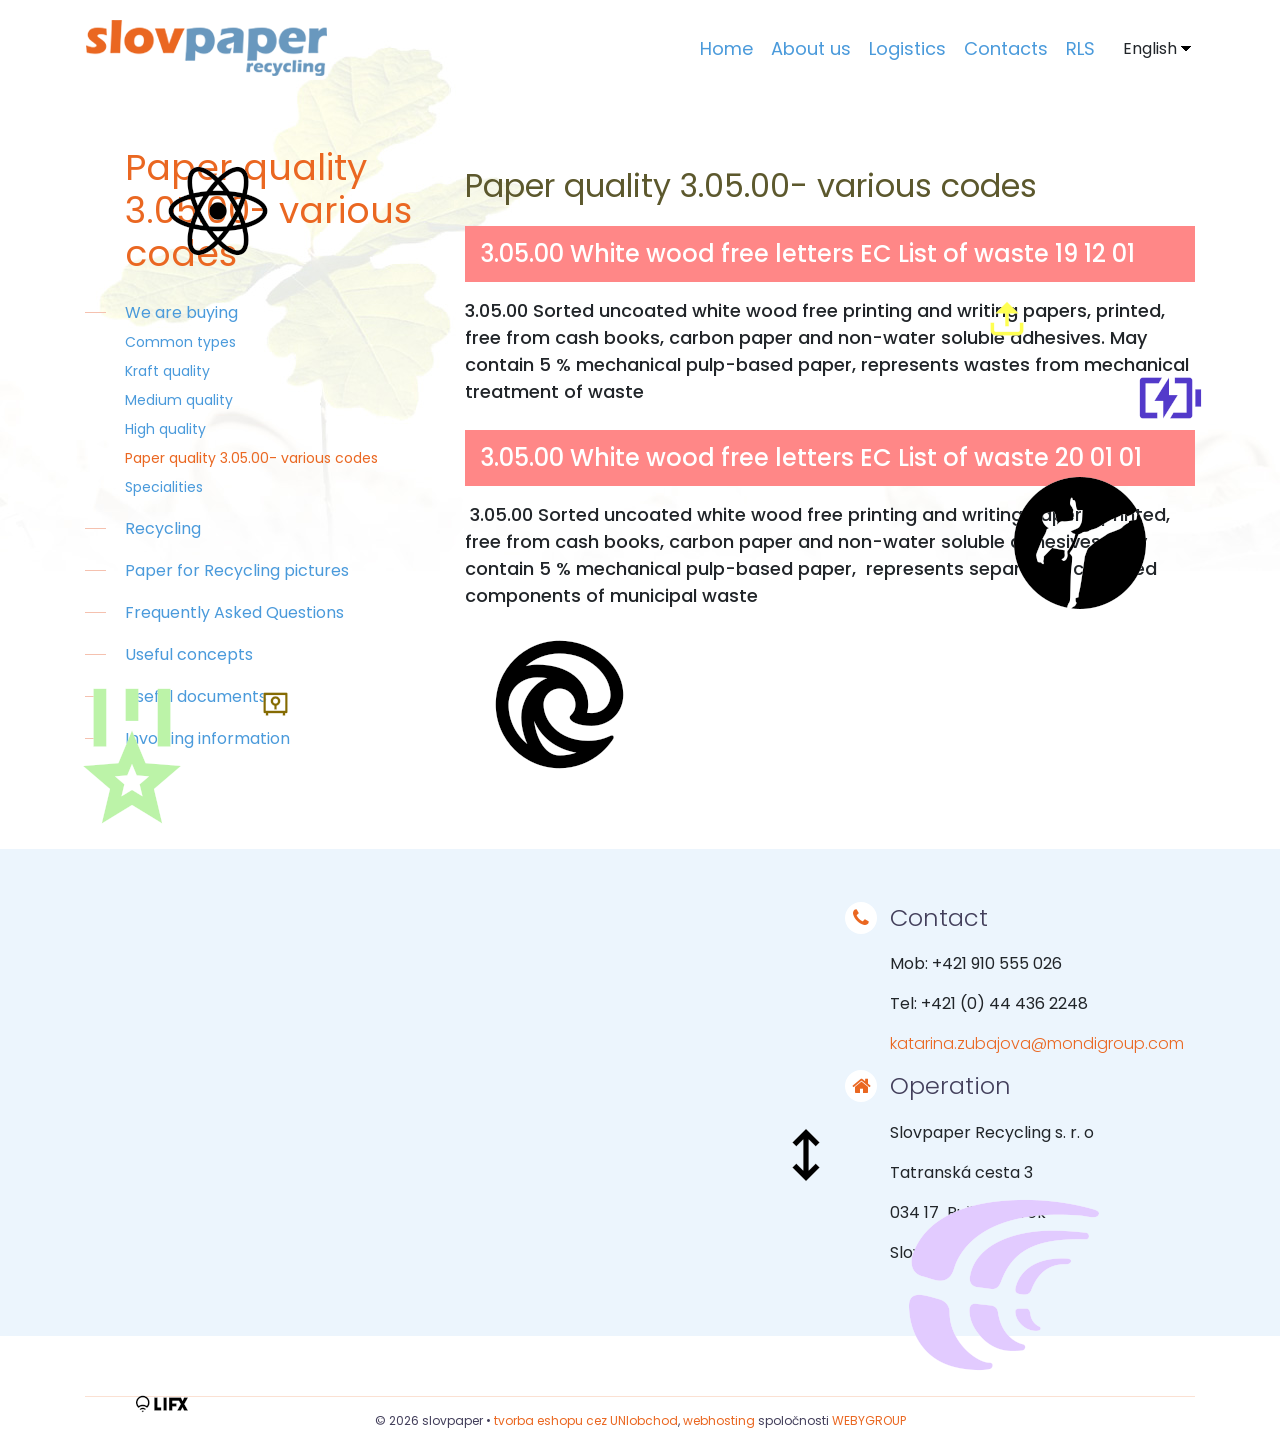 The image size is (1280, 1445). Describe the element at coordinates (1004, 1285) in the screenshot. I see `Crowdin localization platform logo` at that location.